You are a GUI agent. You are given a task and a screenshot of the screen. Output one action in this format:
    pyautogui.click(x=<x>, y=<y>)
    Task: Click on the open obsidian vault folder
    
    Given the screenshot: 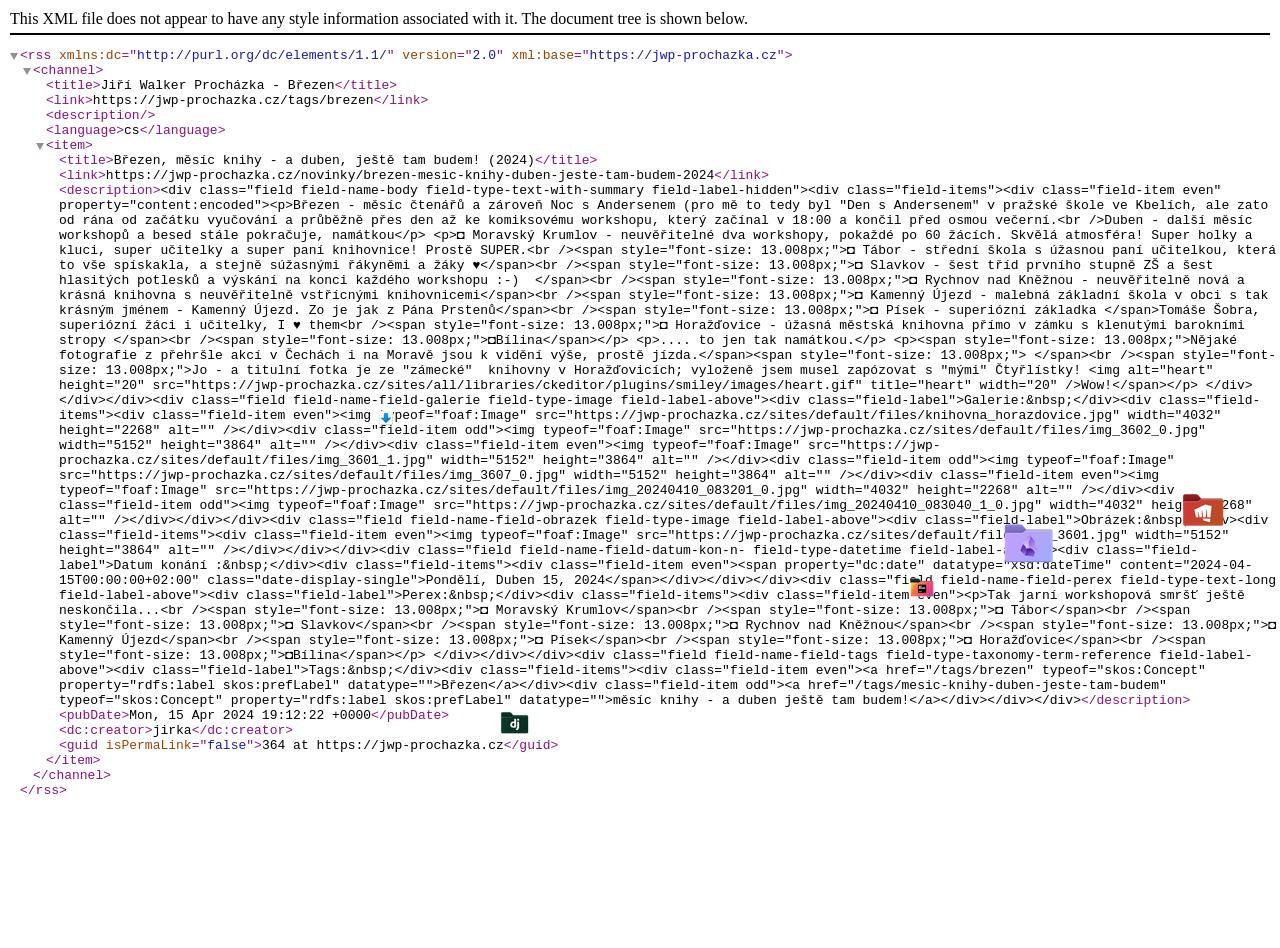 What is the action you would take?
    pyautogui.click(x=1028, y=544)
    